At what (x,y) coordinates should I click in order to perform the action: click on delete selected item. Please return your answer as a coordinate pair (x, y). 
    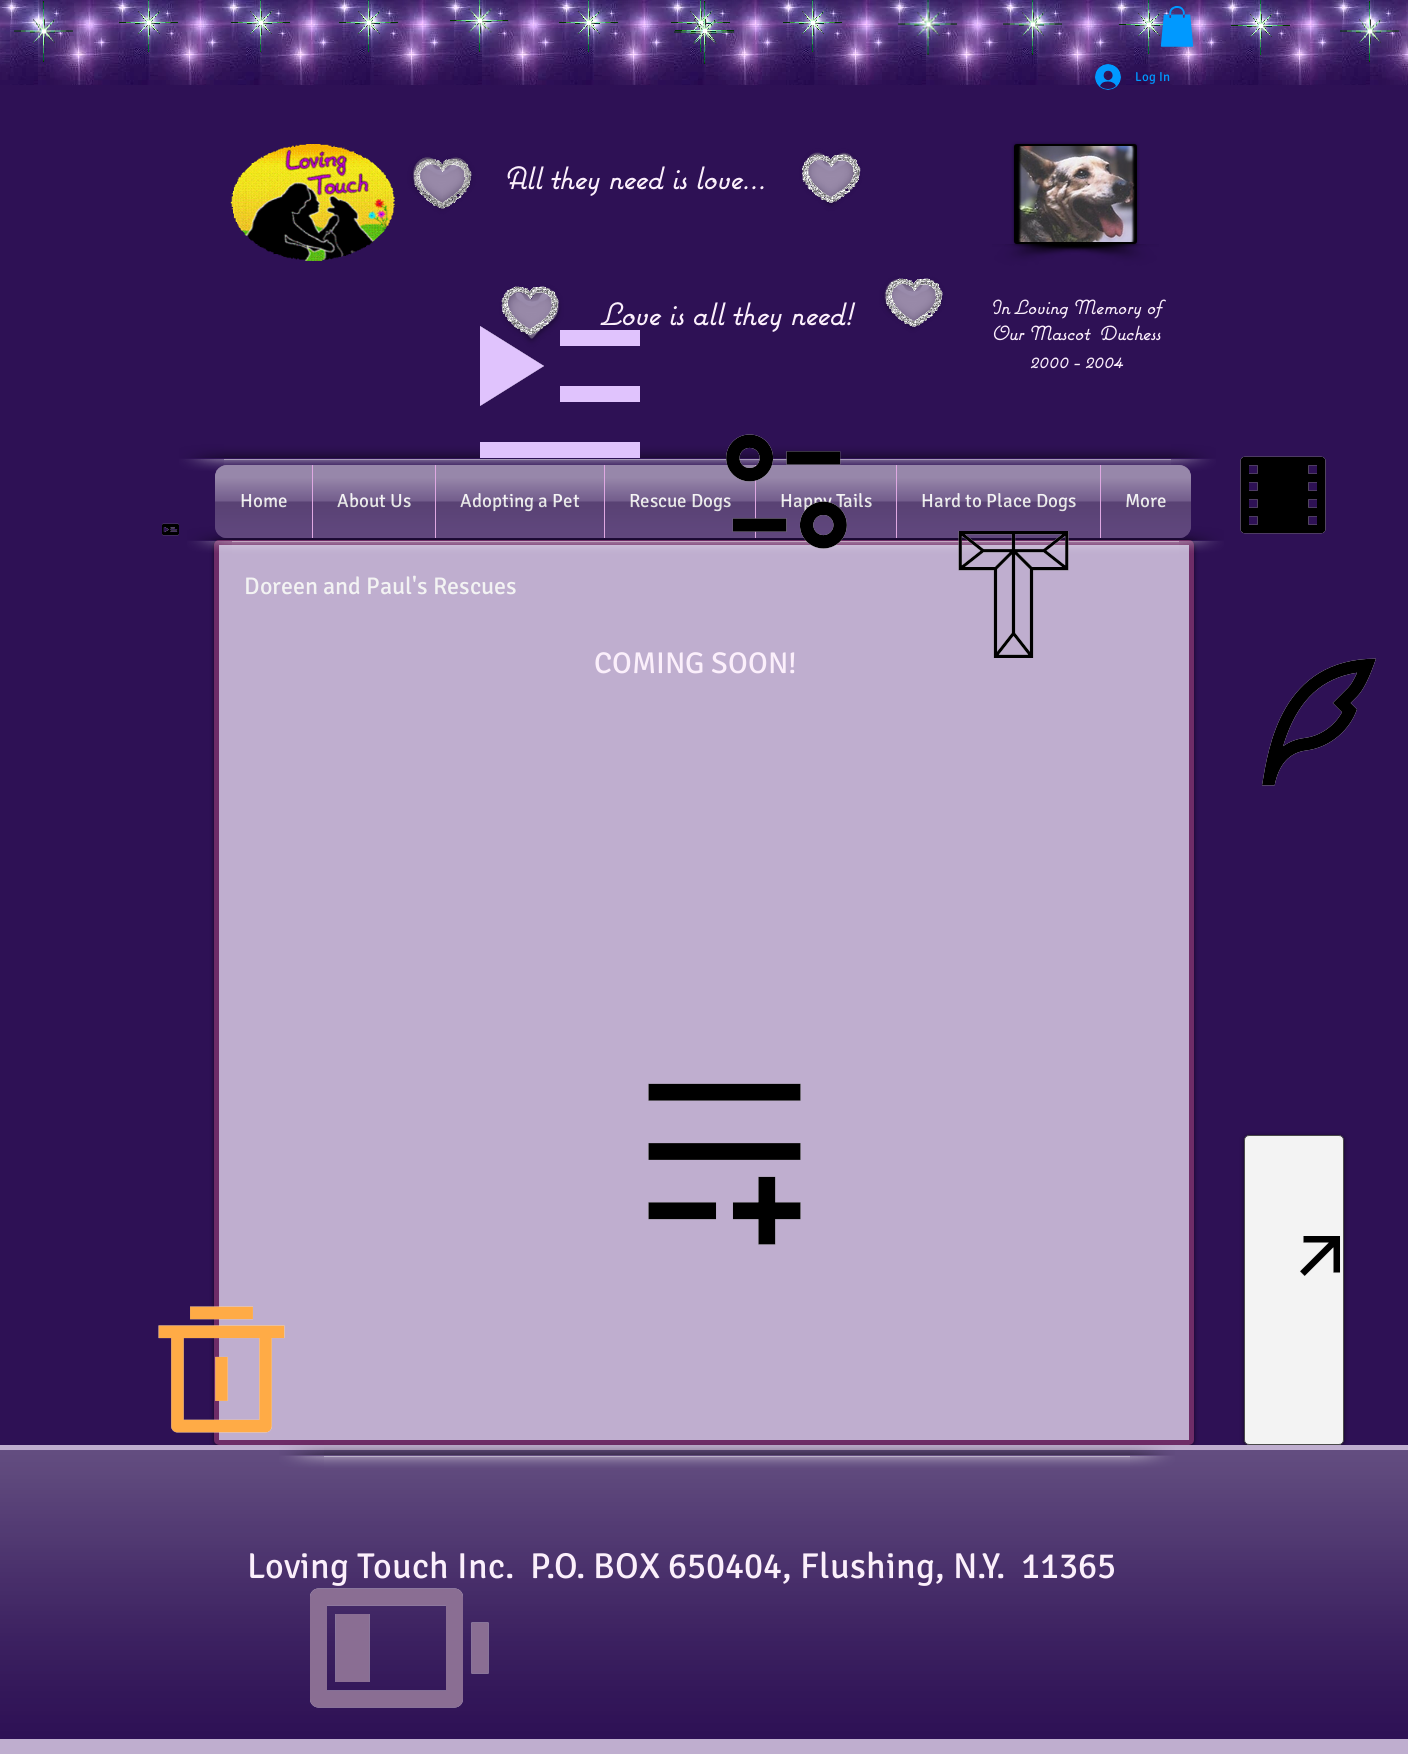
    Looking at the image, I should click on (221, 1369).